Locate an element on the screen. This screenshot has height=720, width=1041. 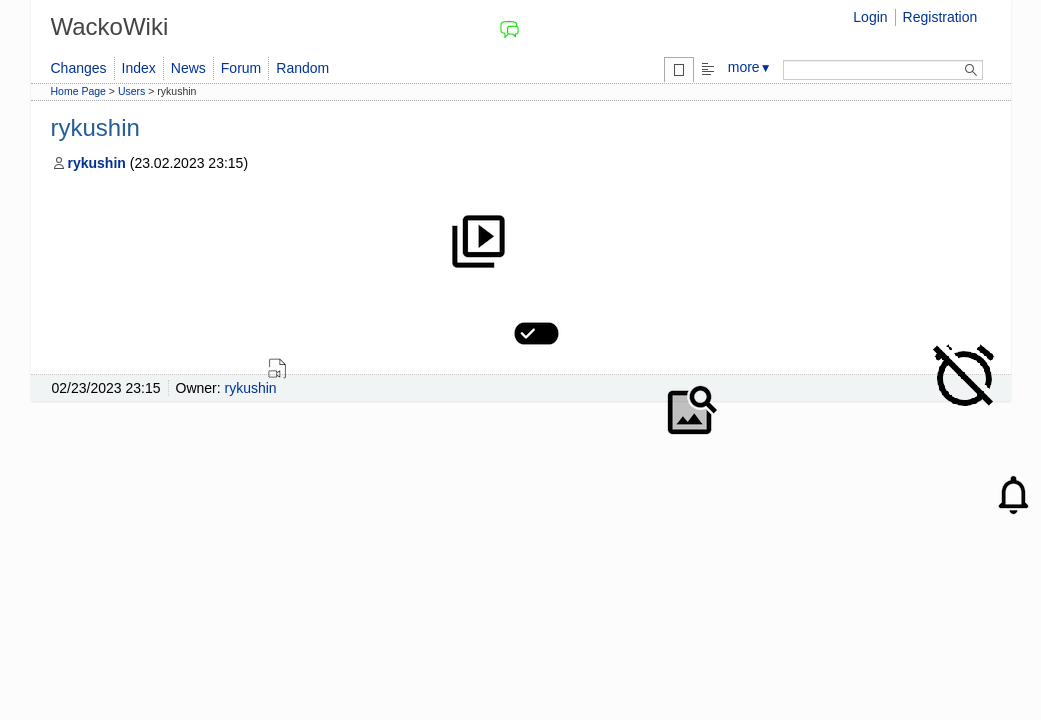
disable or turn off alarm is located at coordinates (964, 375).